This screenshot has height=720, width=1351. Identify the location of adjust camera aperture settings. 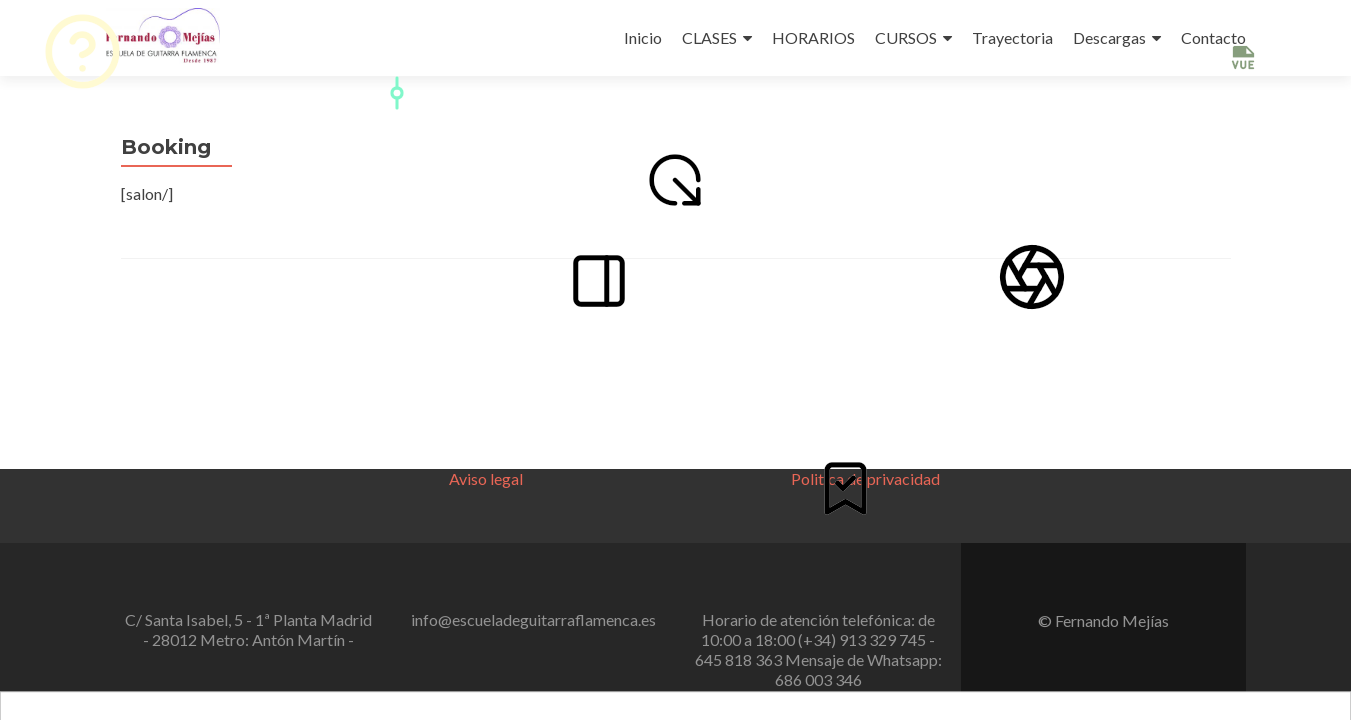
(1032, 277).